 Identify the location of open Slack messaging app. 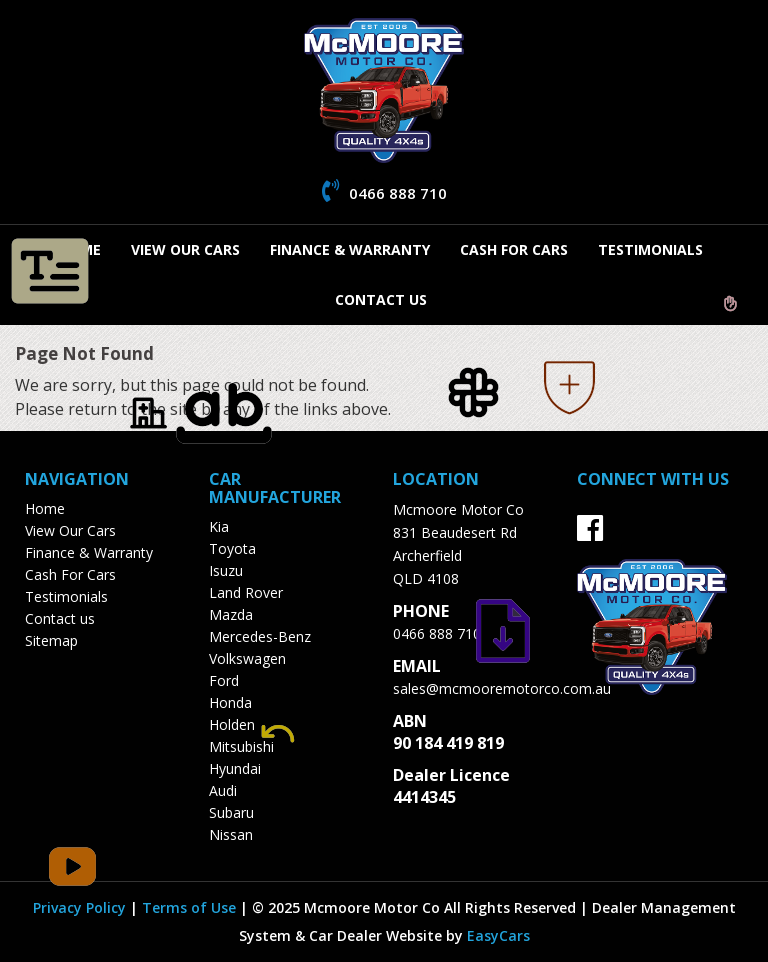
(473, 392).